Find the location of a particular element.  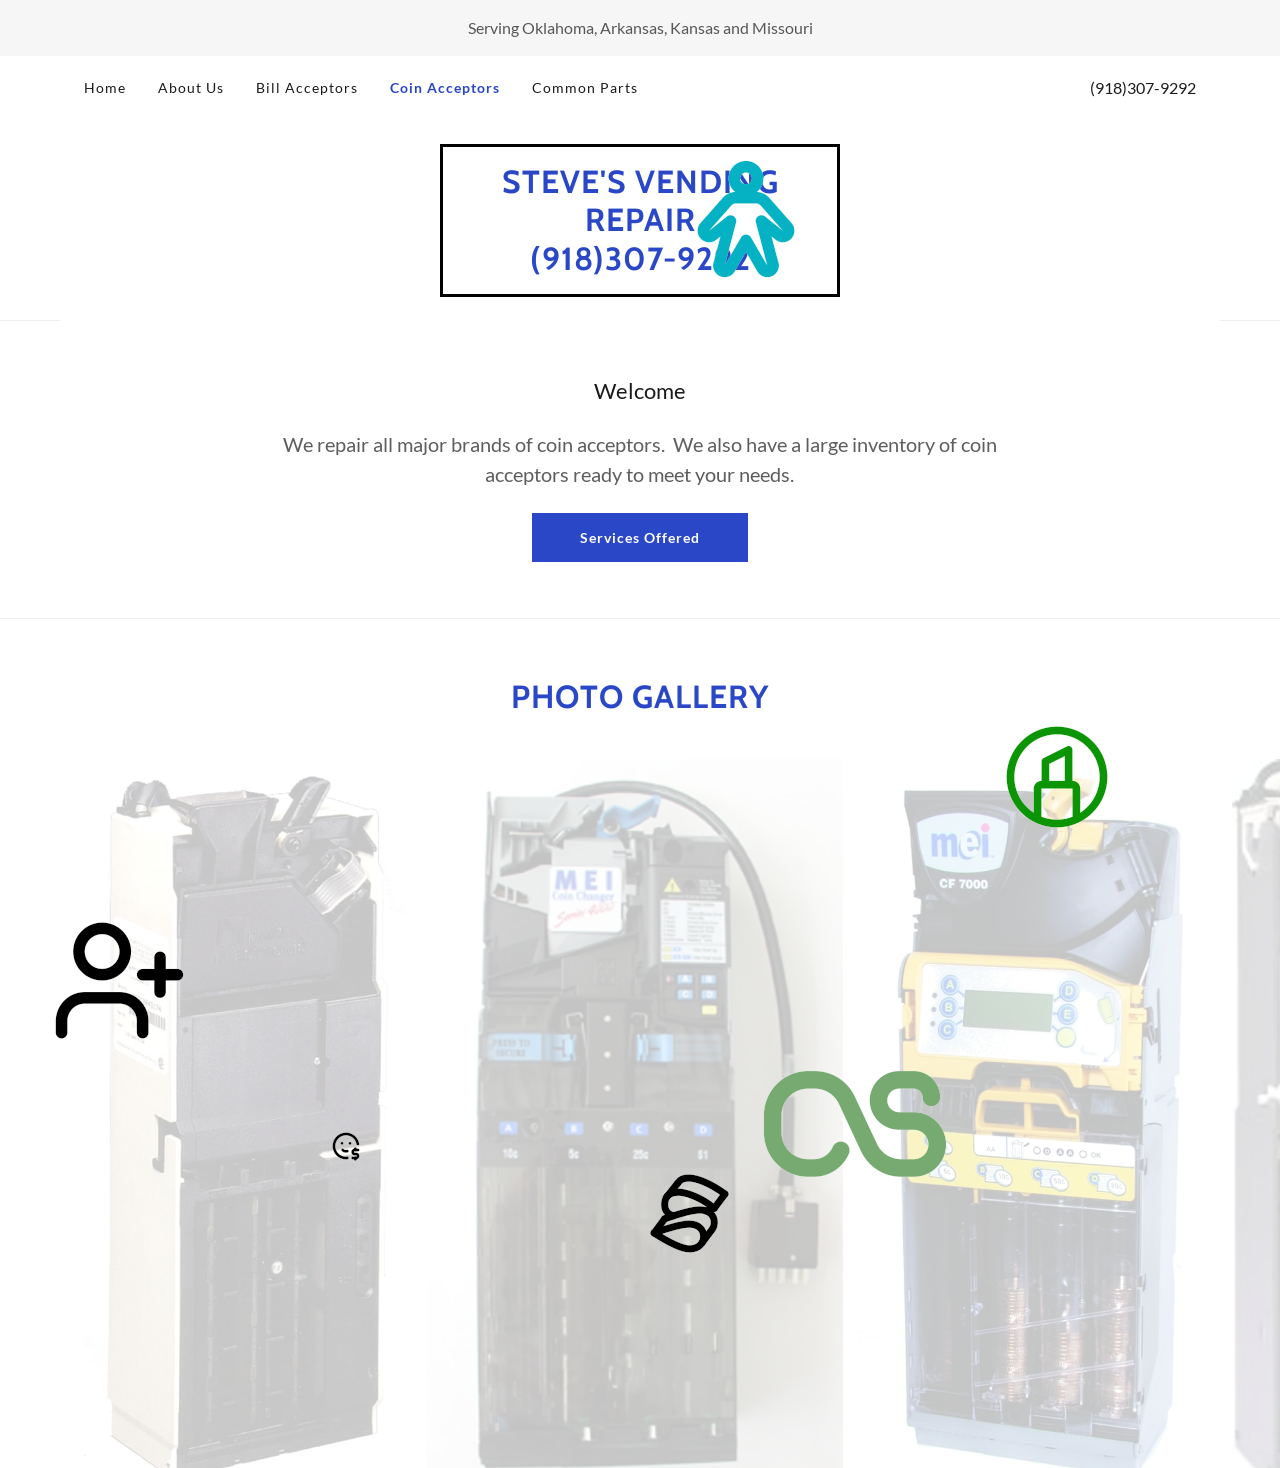

view account balance or earnings is located at coordinates (346, 1146).